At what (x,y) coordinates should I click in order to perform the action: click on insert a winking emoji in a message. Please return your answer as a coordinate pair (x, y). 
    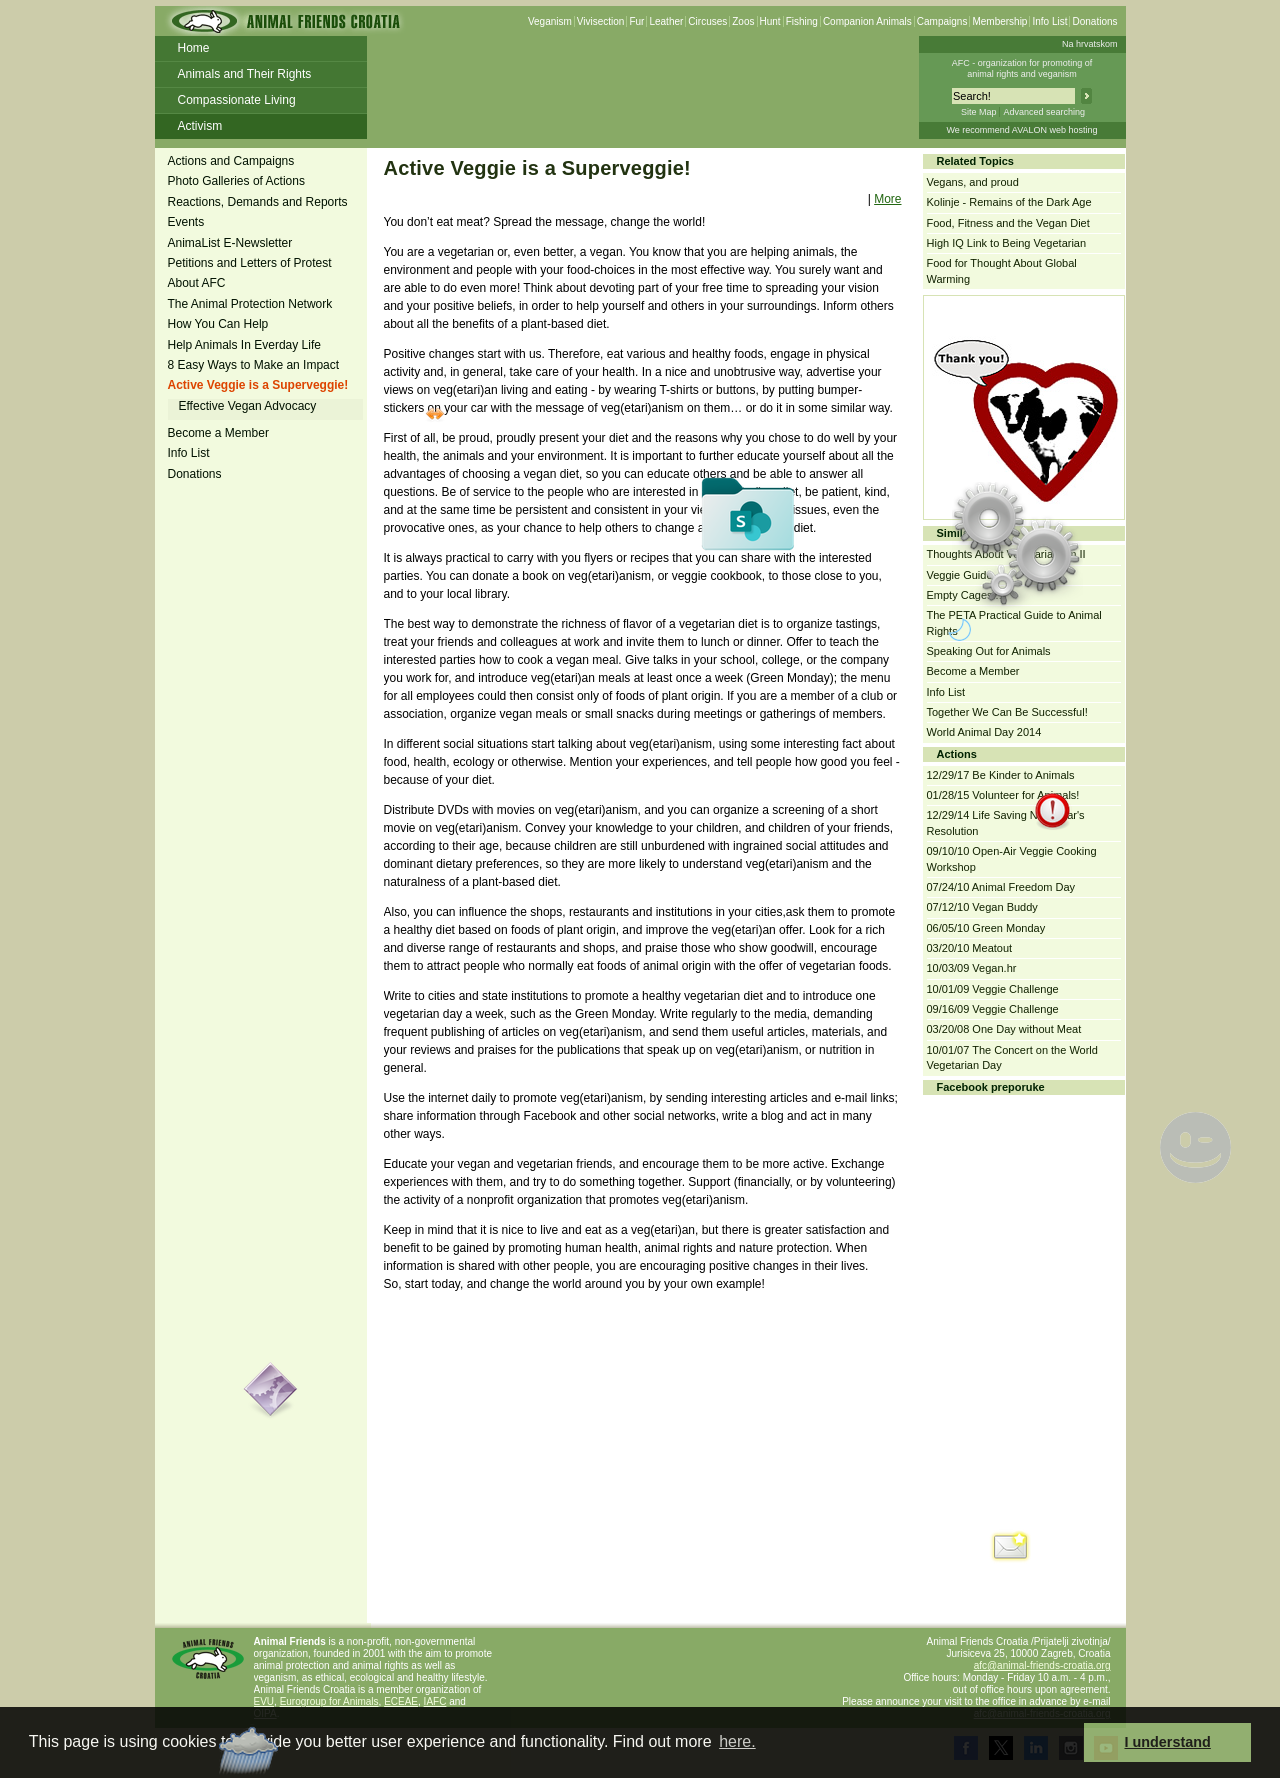
    Looking at the image, I should click on (1195, 1147).